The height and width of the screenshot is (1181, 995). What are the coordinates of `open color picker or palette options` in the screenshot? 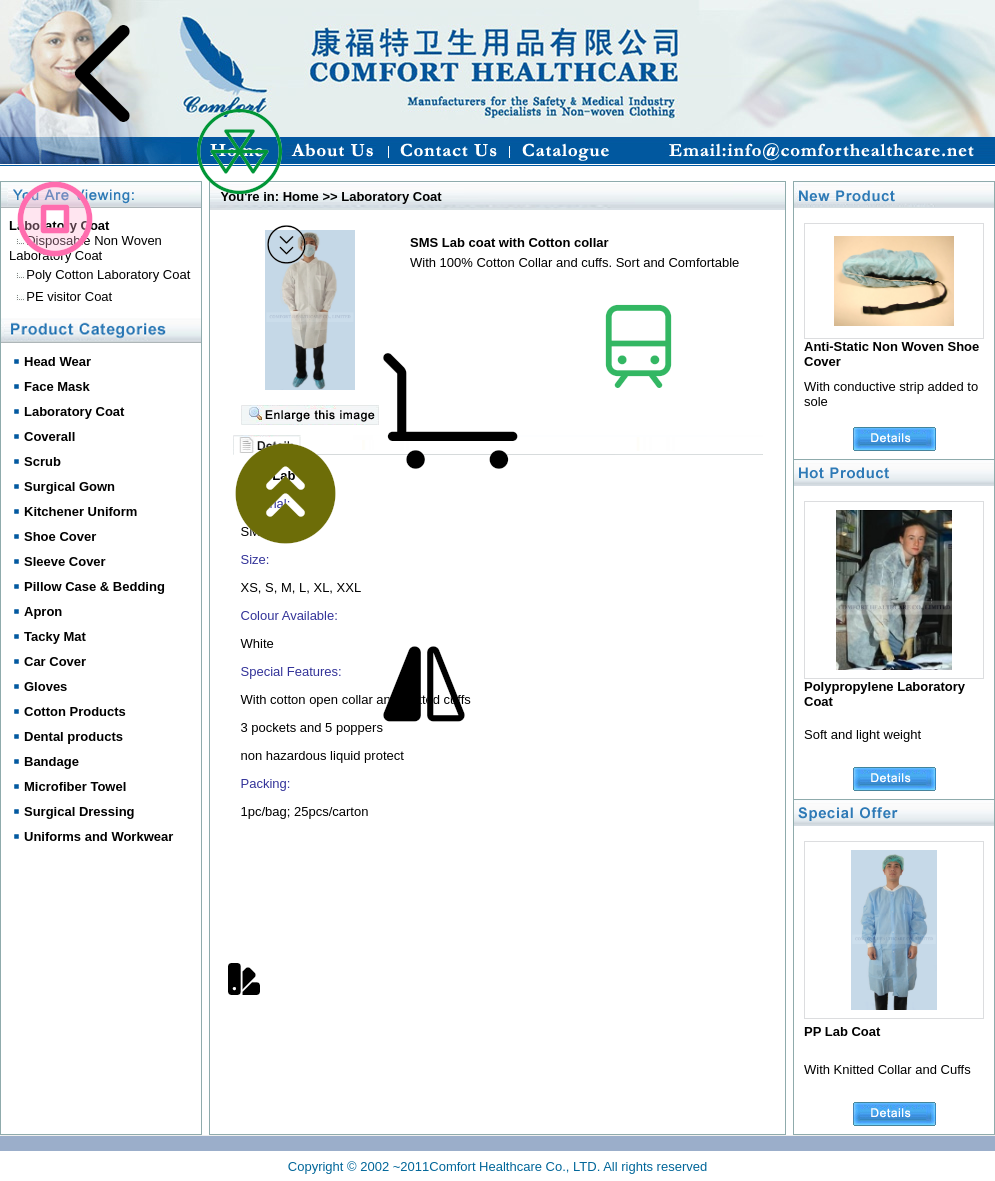 It's located at (244, 979).